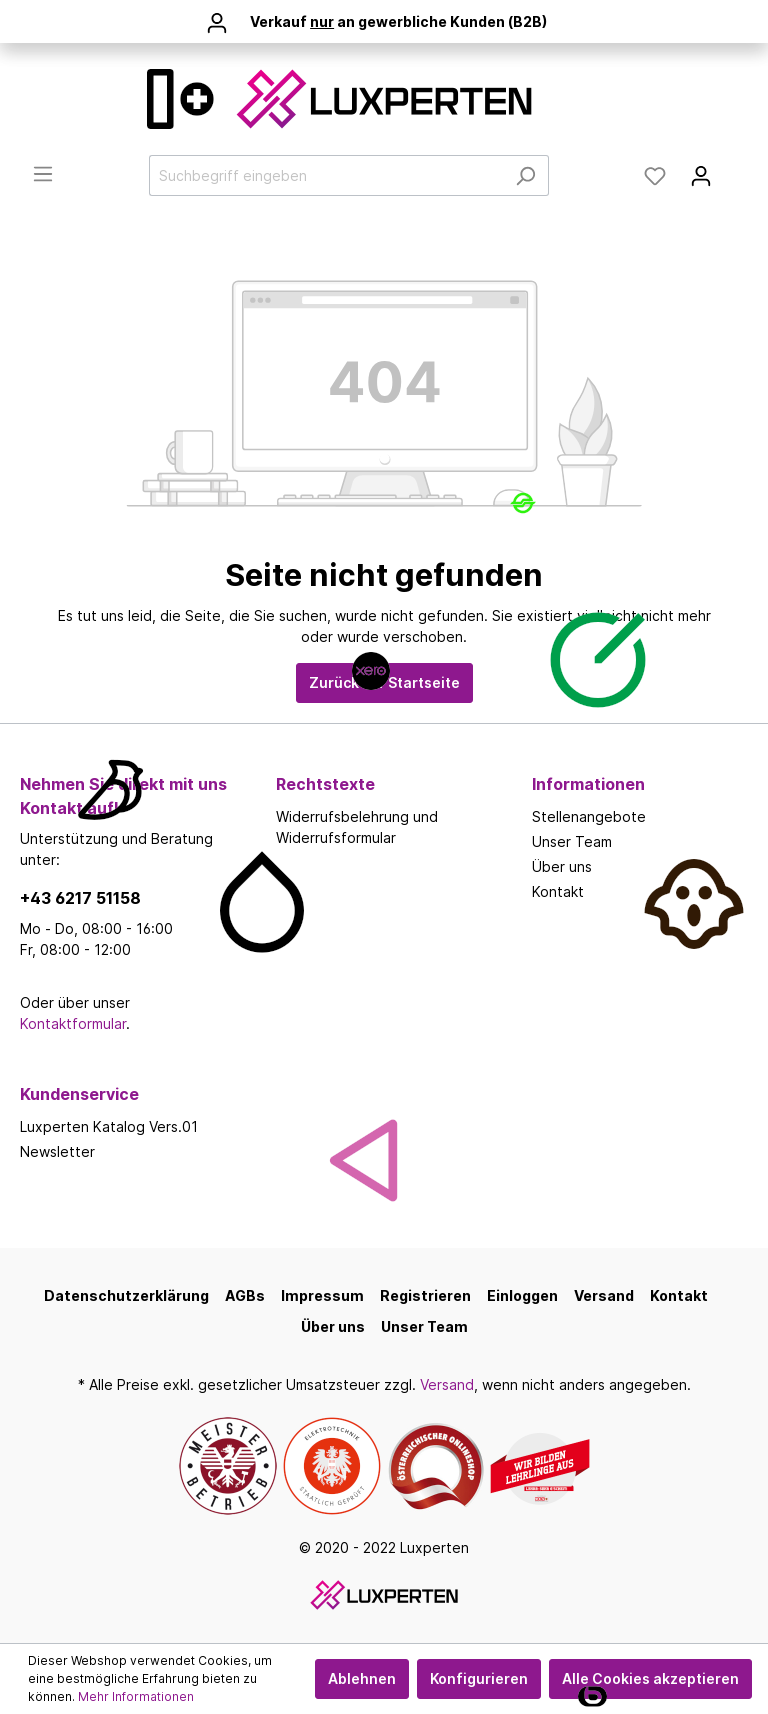 Image resolution: width=768 pixels, height=1714 pixels. Describe the element at coordinates (370, 1160) in the screenshot. I see `play media in reverse` at that location.